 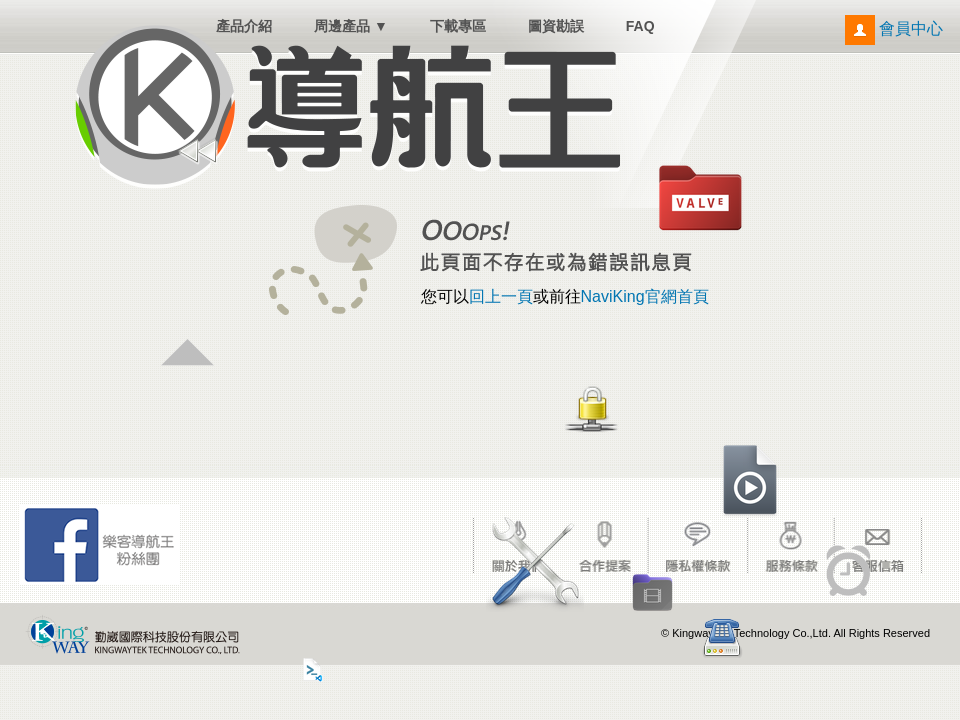 What do you see at coordinates (197, 151) in the screenshot?
I see `rewind or seek backward in media playback` at bounding box center [197, 151].